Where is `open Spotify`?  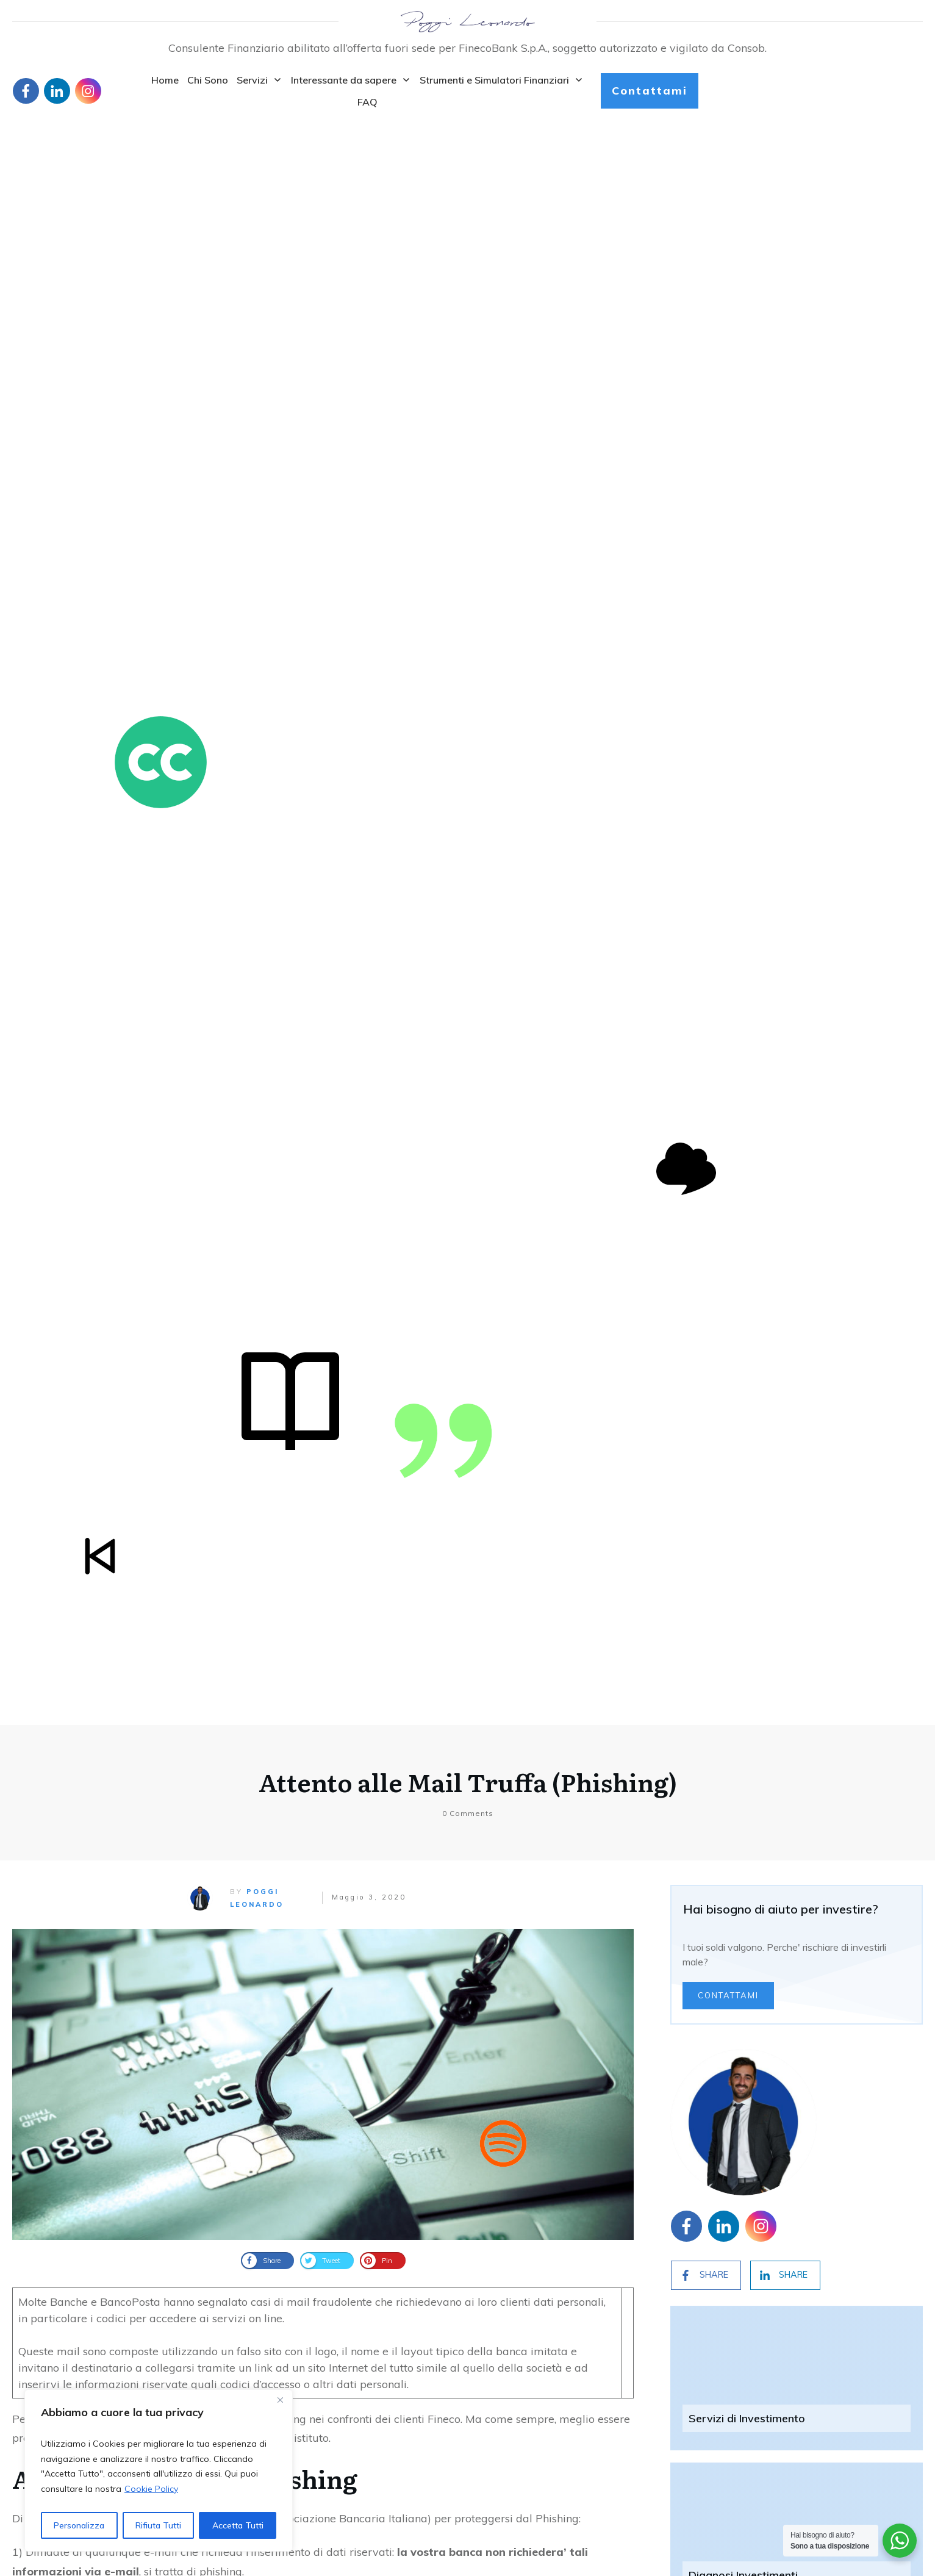 open Spotify is located at coordinates (503, 2144).